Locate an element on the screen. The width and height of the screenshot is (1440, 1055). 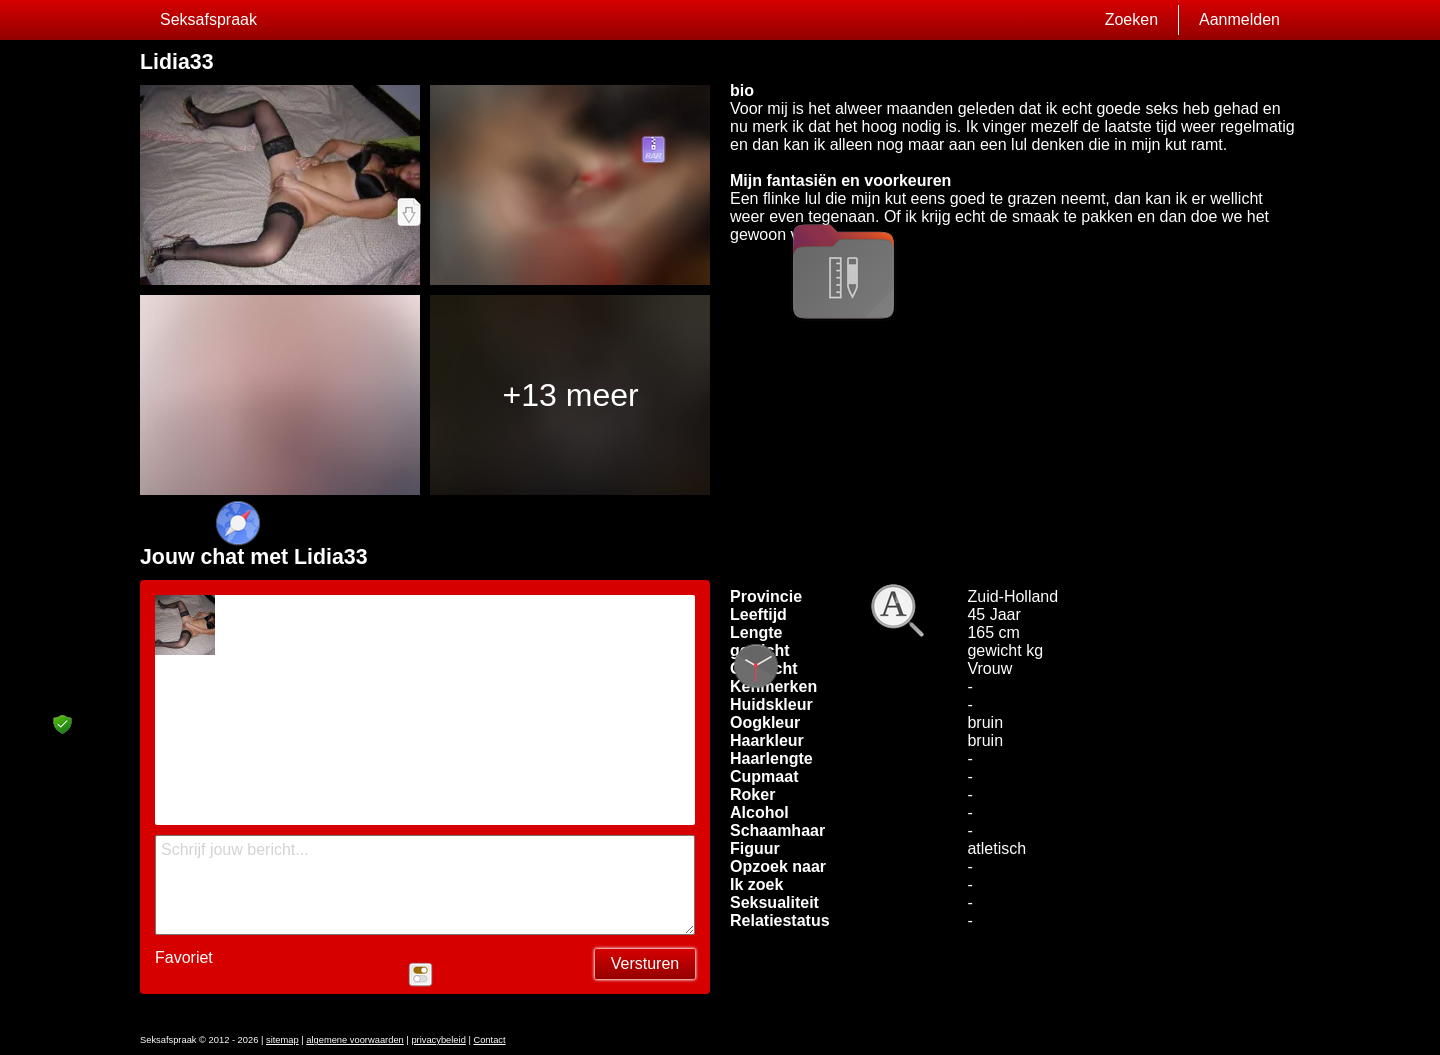
open the clock app is located at coordinates (756, 666).